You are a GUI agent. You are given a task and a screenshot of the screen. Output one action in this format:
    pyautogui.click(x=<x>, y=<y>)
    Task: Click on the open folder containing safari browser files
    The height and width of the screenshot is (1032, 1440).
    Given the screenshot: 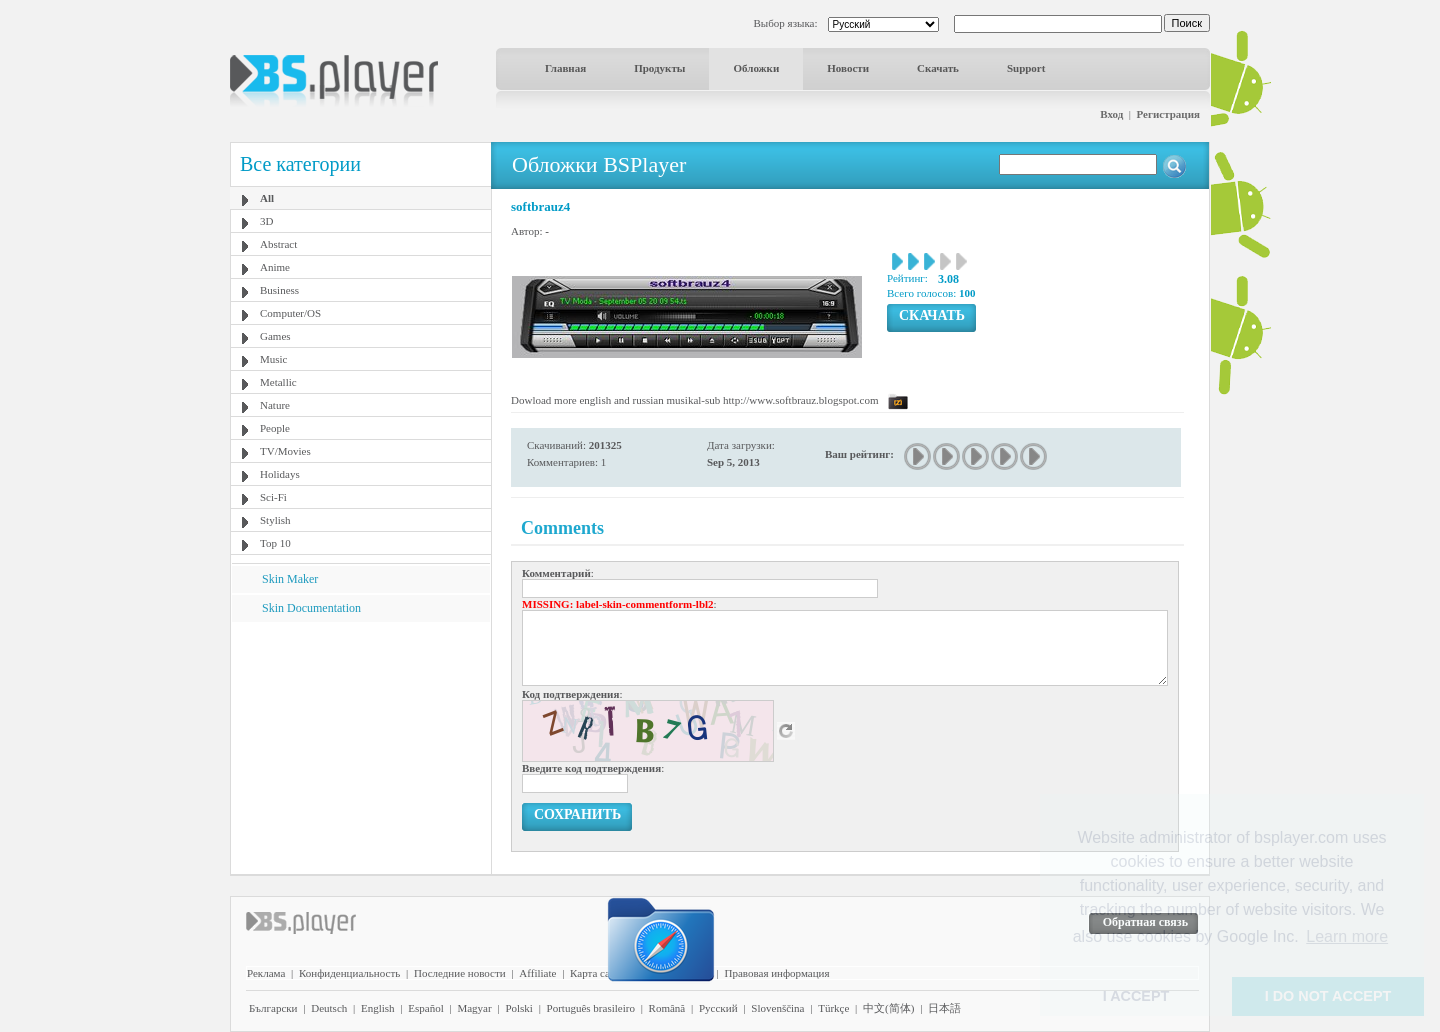 What is the action you would take?
    pyautogui.click(x=660, y=942)
    